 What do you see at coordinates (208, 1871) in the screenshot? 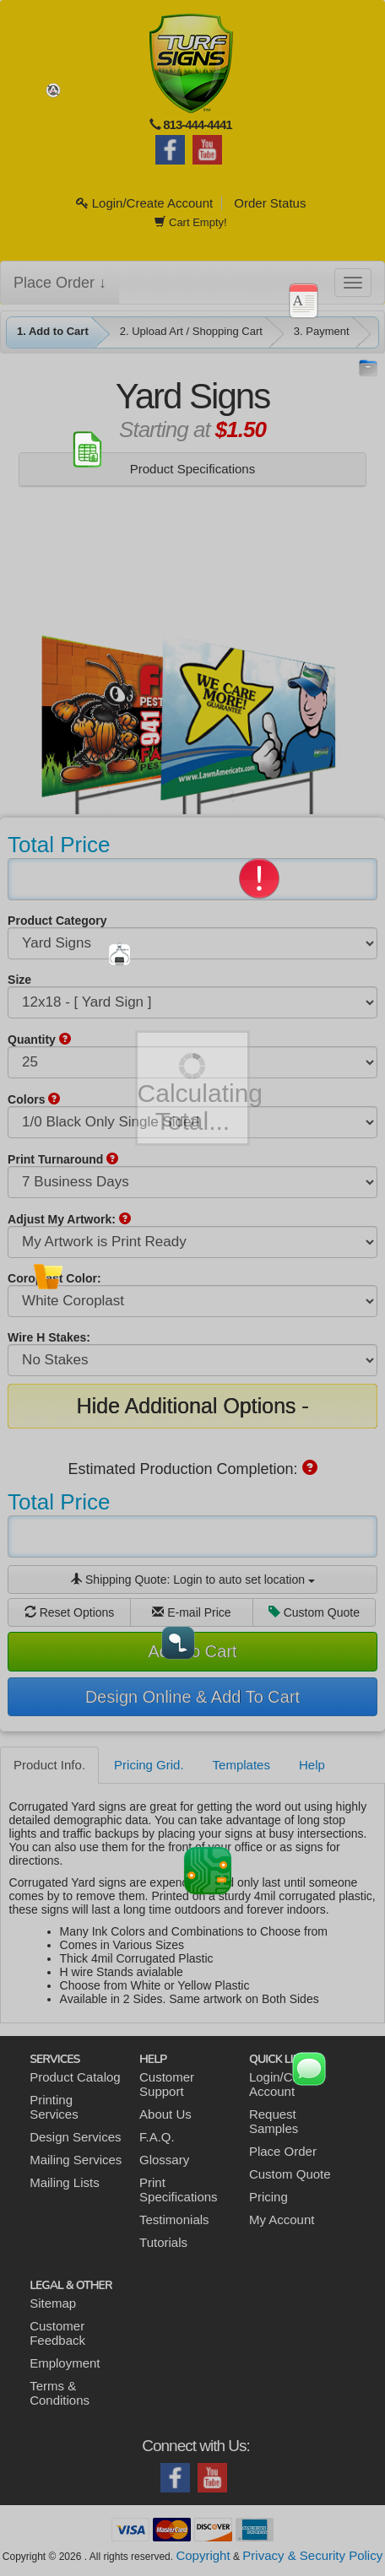
I see `open pcbnew PCB design application` at bounding box center [208, 1871].